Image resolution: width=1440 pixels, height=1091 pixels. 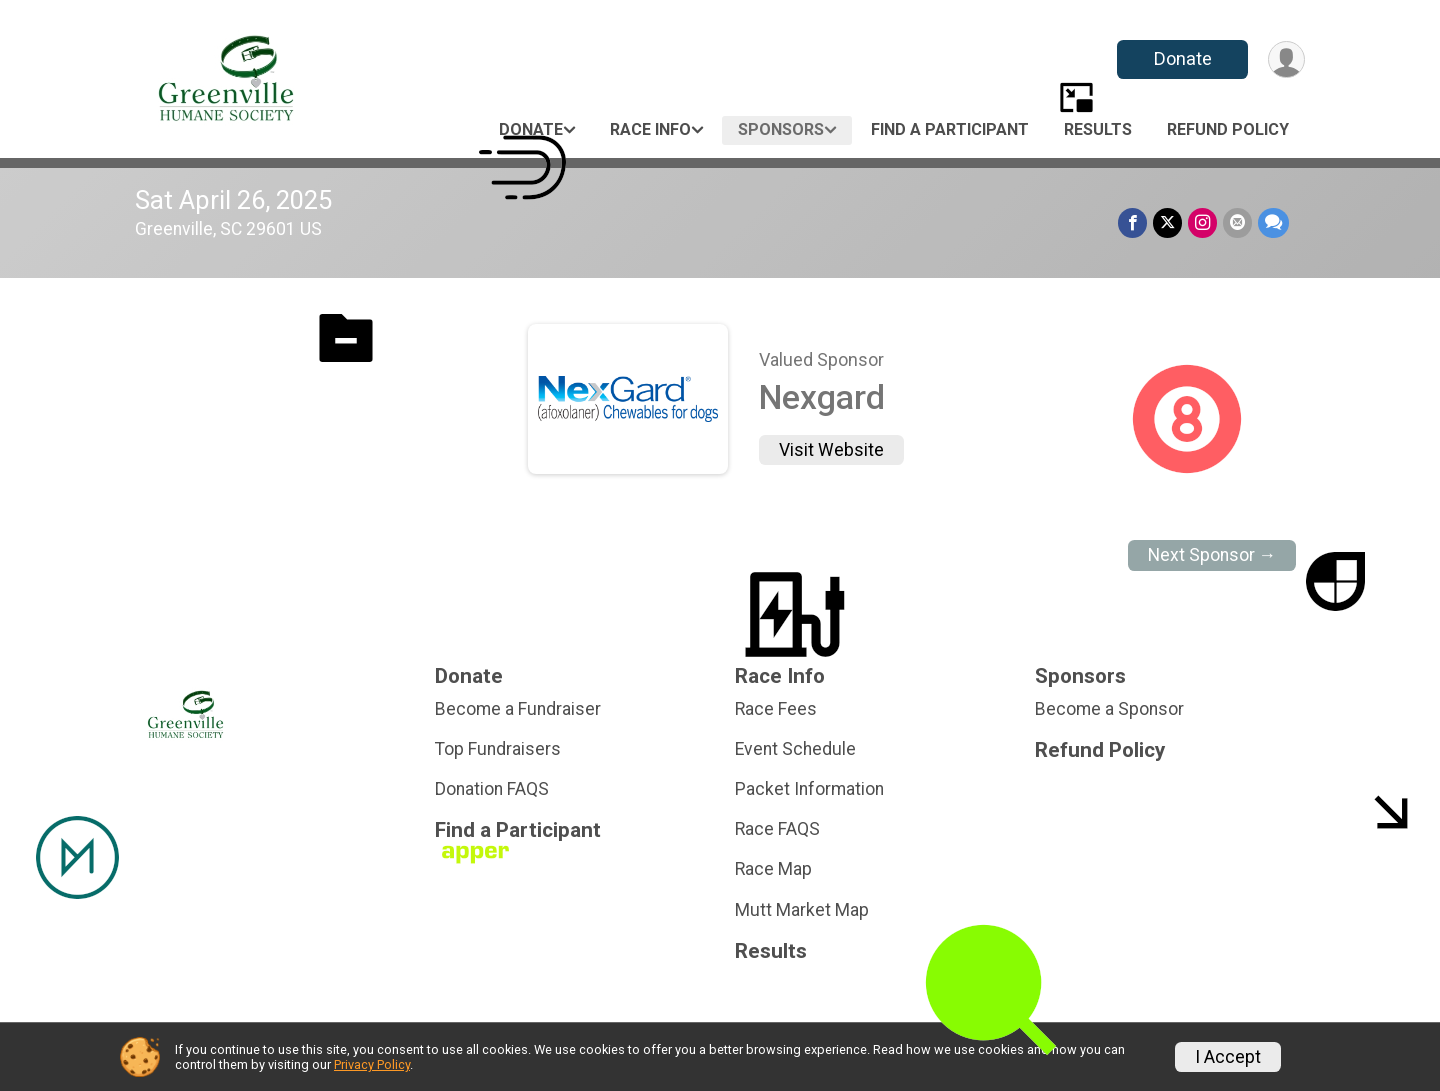 I want to click on osmc media center application logo, so click(x=77, y=857).